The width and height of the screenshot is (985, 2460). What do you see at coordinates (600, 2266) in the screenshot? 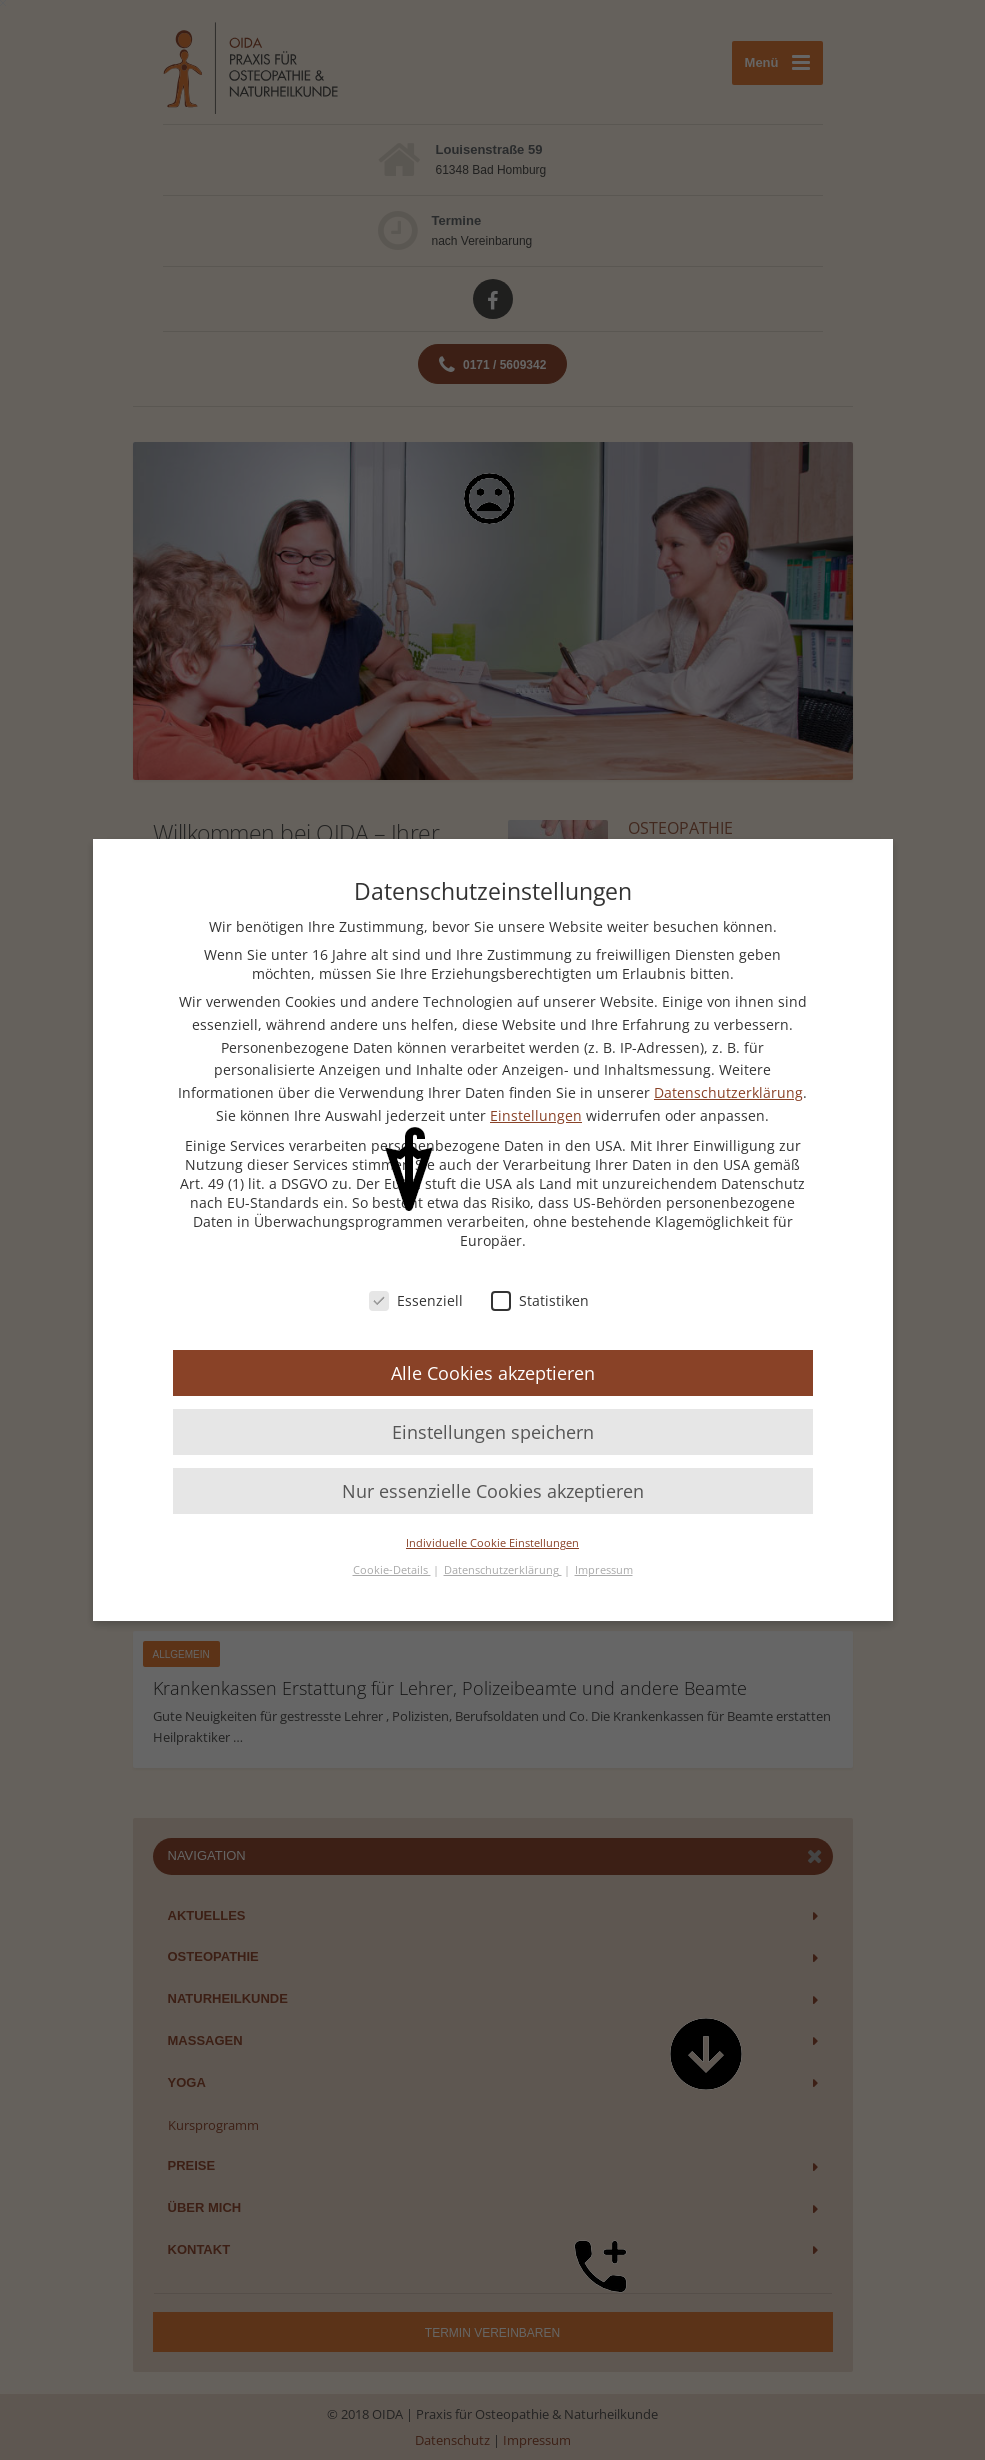
I see `add a new contact to your phone` at bounding box center [600, 2266].